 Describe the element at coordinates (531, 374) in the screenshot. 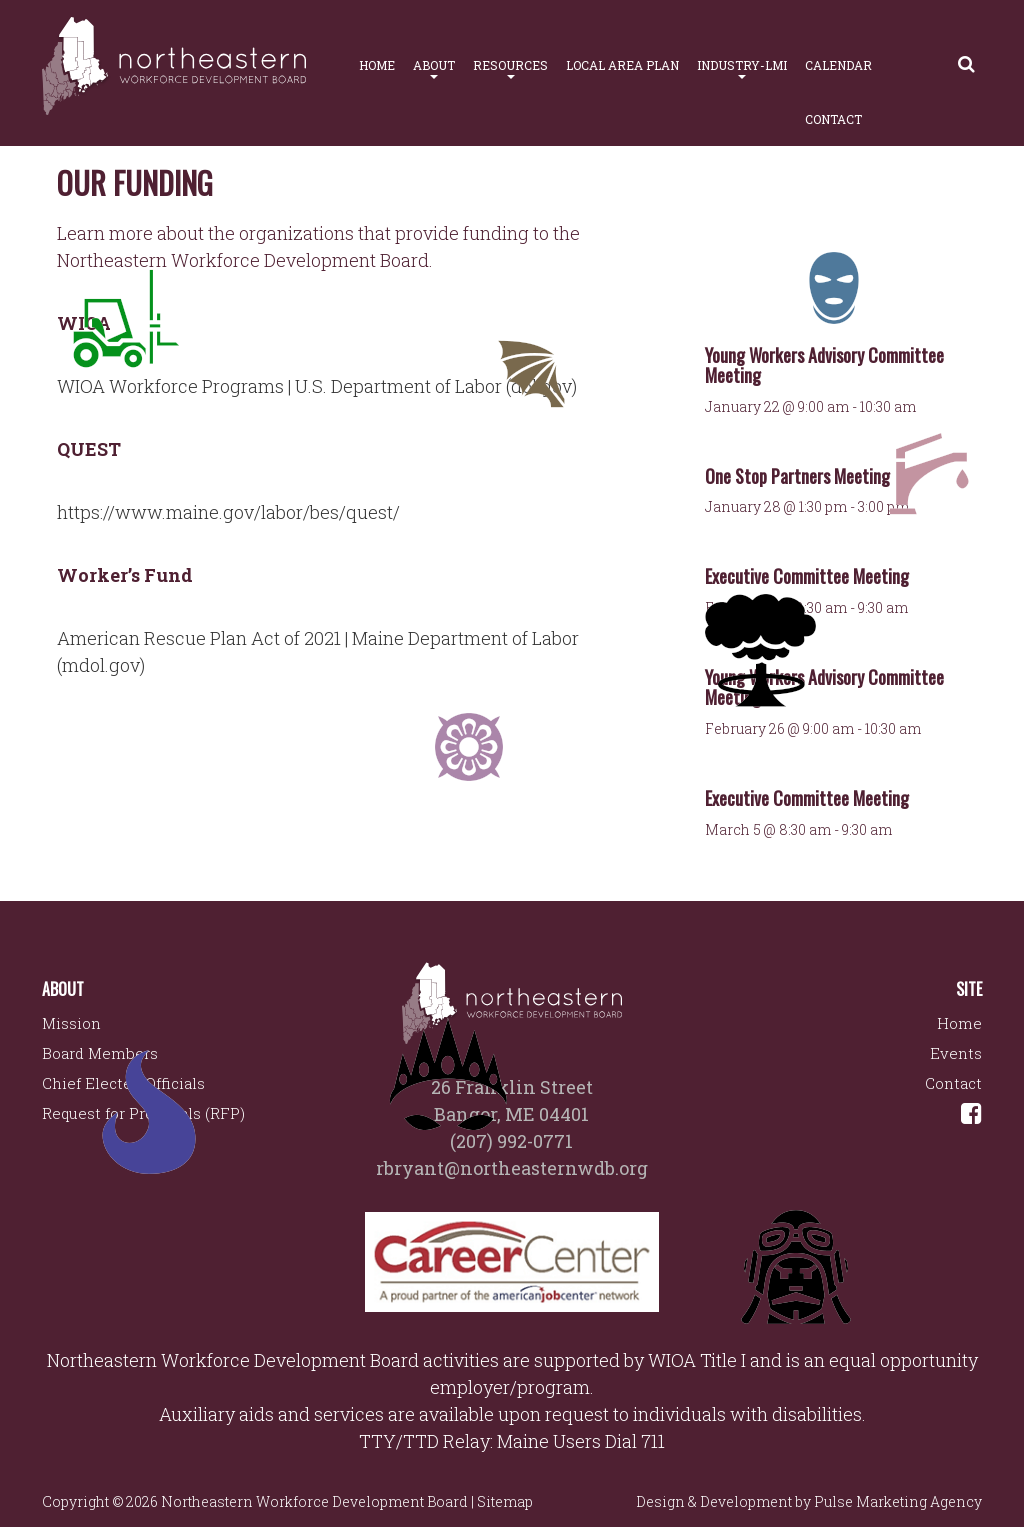

I see `select bat or vampire character class` at that location.